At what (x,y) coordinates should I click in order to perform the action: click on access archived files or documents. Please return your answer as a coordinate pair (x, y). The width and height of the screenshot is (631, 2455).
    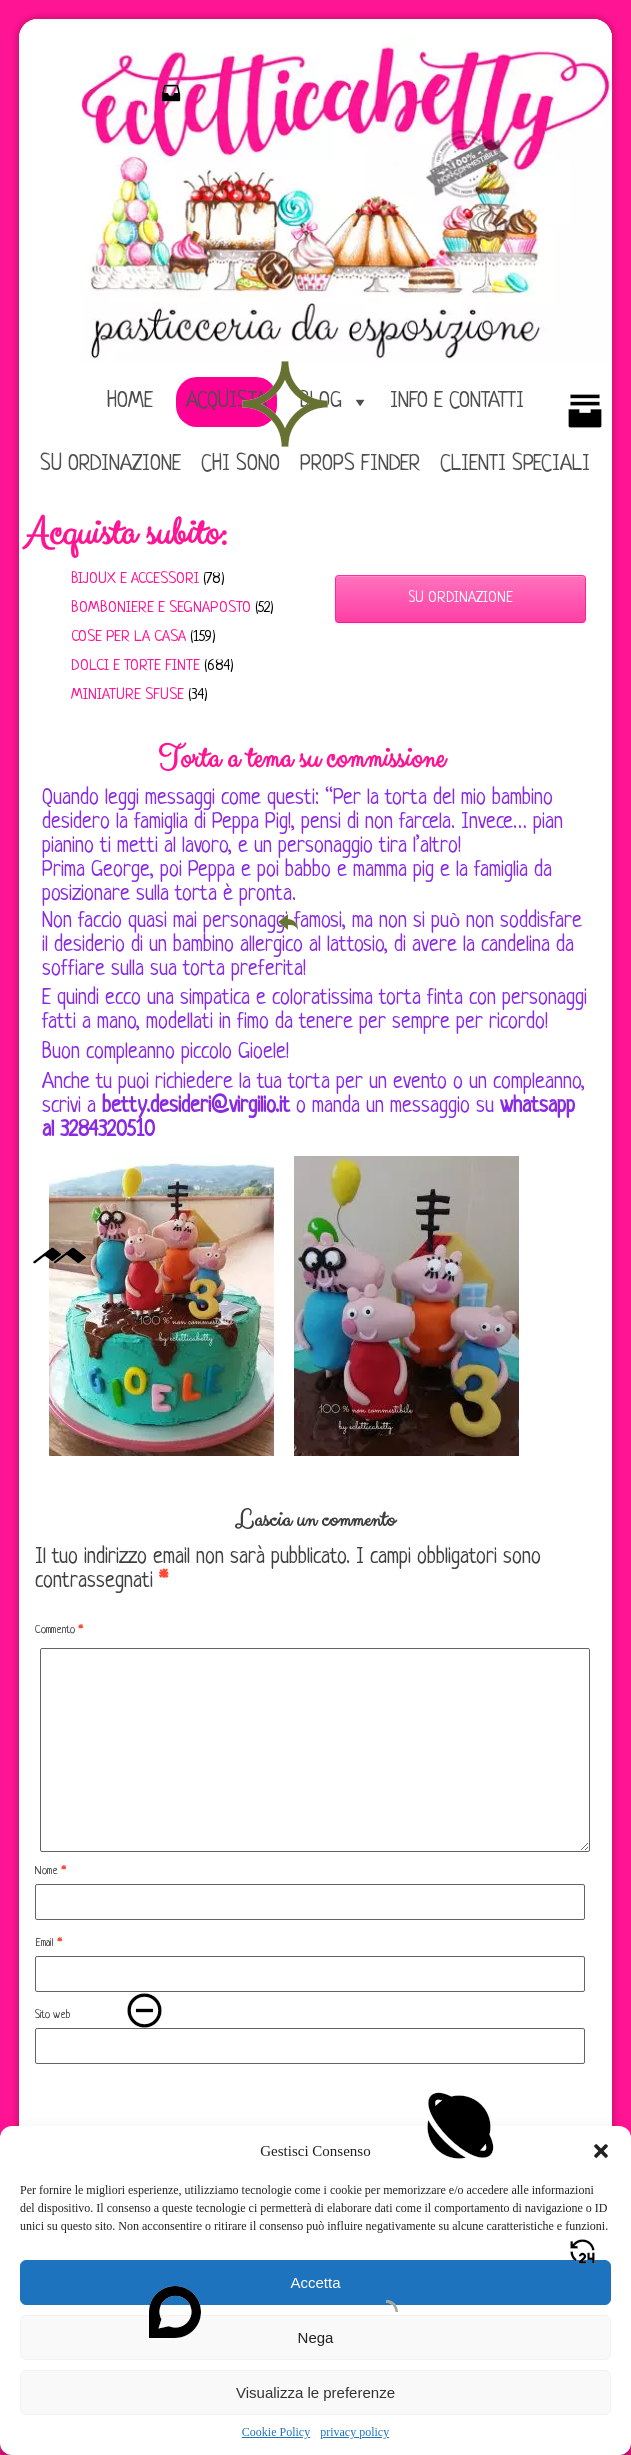
    Looking at the image, I should click on (585, 411).